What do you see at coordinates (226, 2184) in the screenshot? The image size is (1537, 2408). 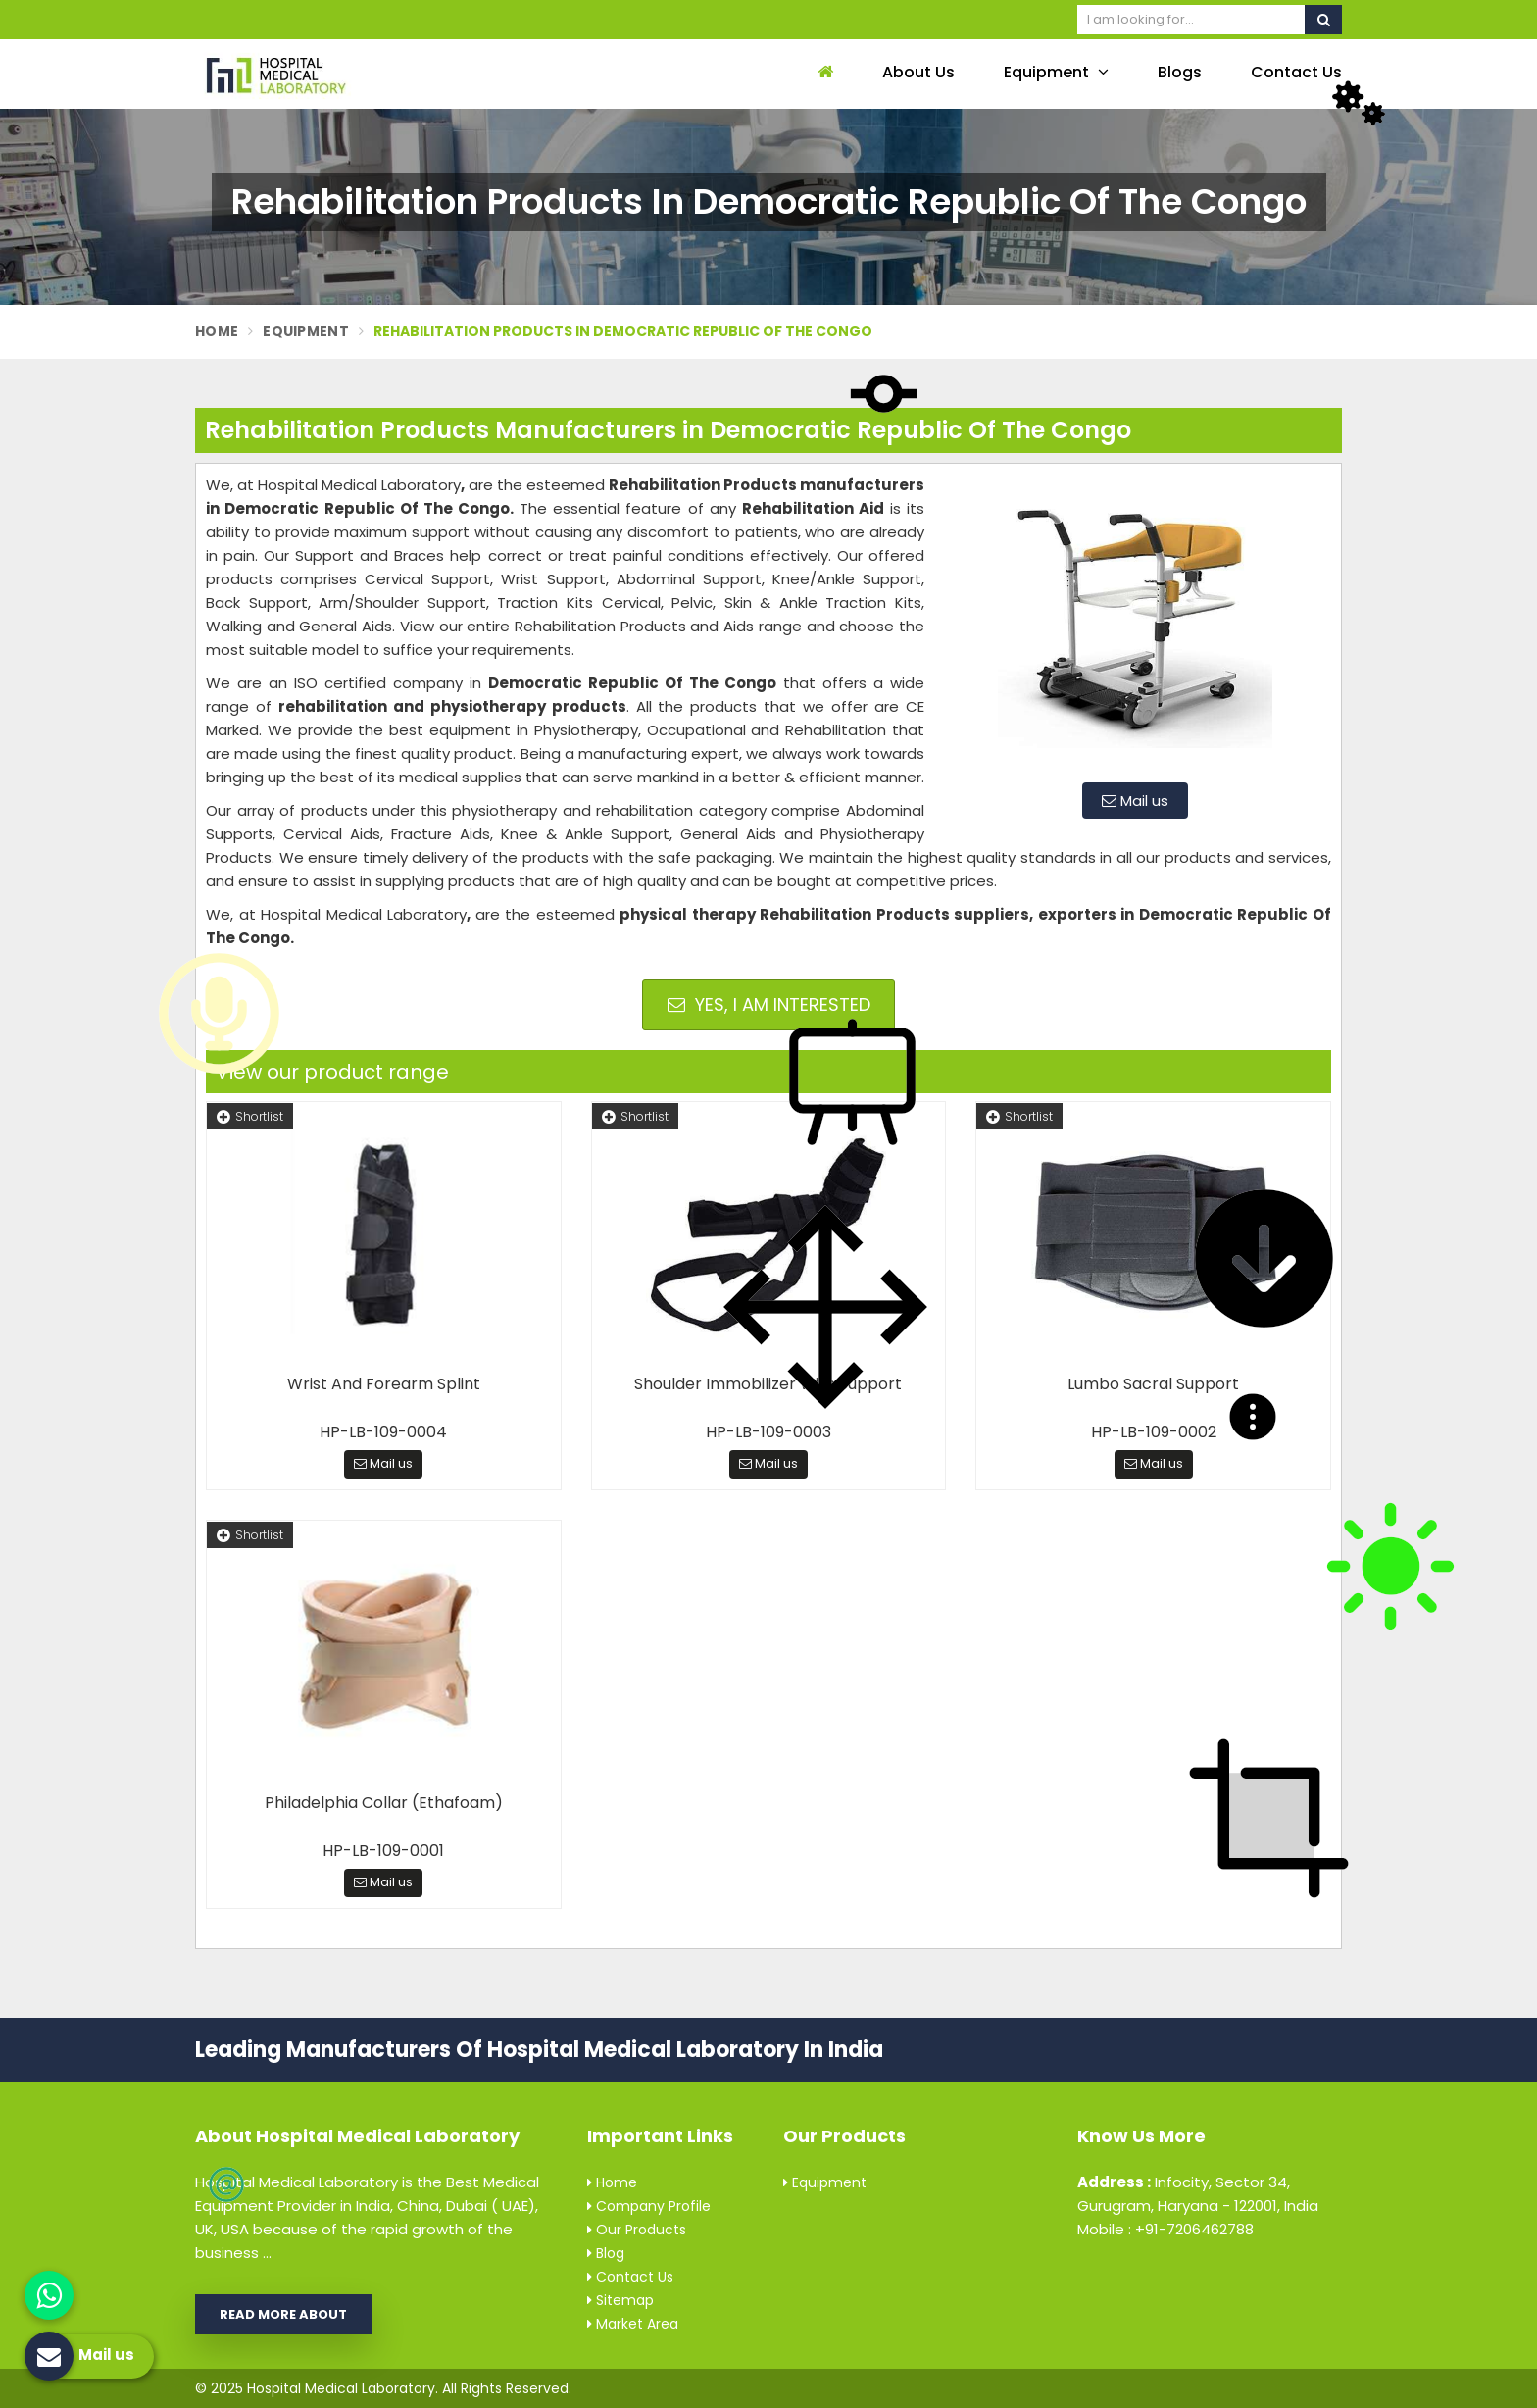 I see `mention a user or tag someone` at bounding box center [226, 2184].